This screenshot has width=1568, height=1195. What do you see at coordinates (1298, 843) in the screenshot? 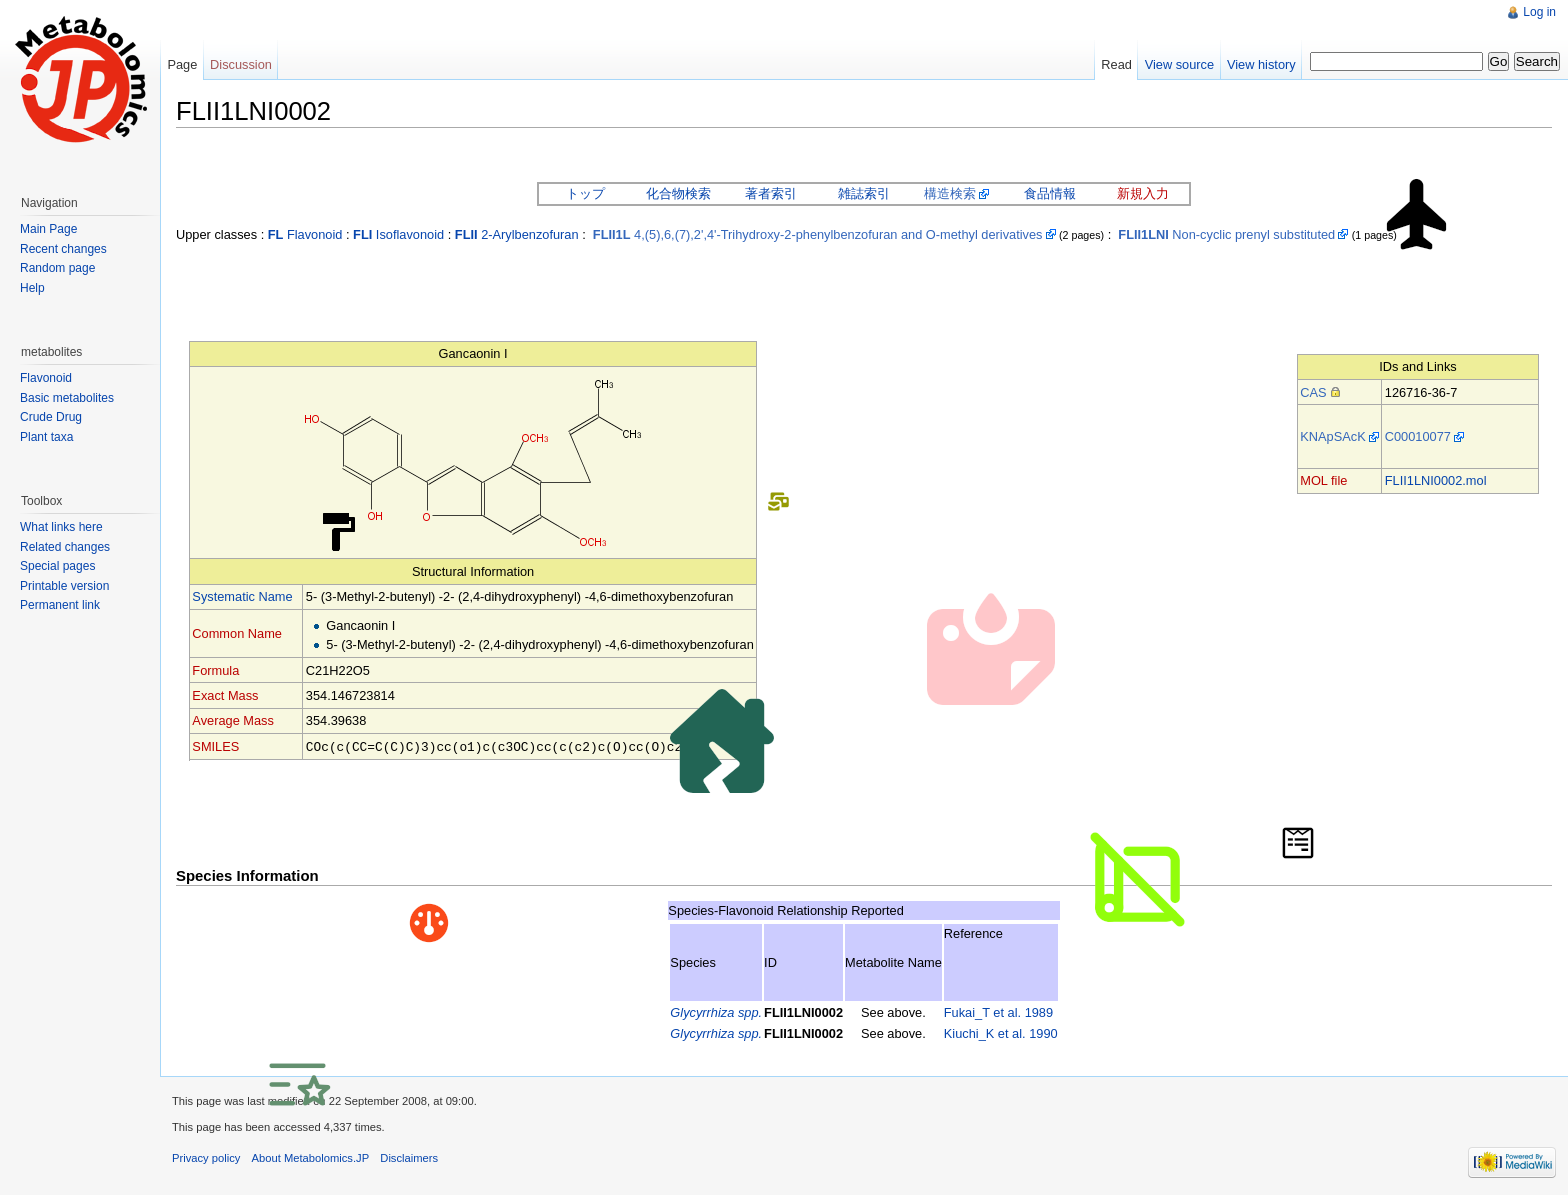
I see `WPForms plugin logo` at bounding box center [1298, 843].